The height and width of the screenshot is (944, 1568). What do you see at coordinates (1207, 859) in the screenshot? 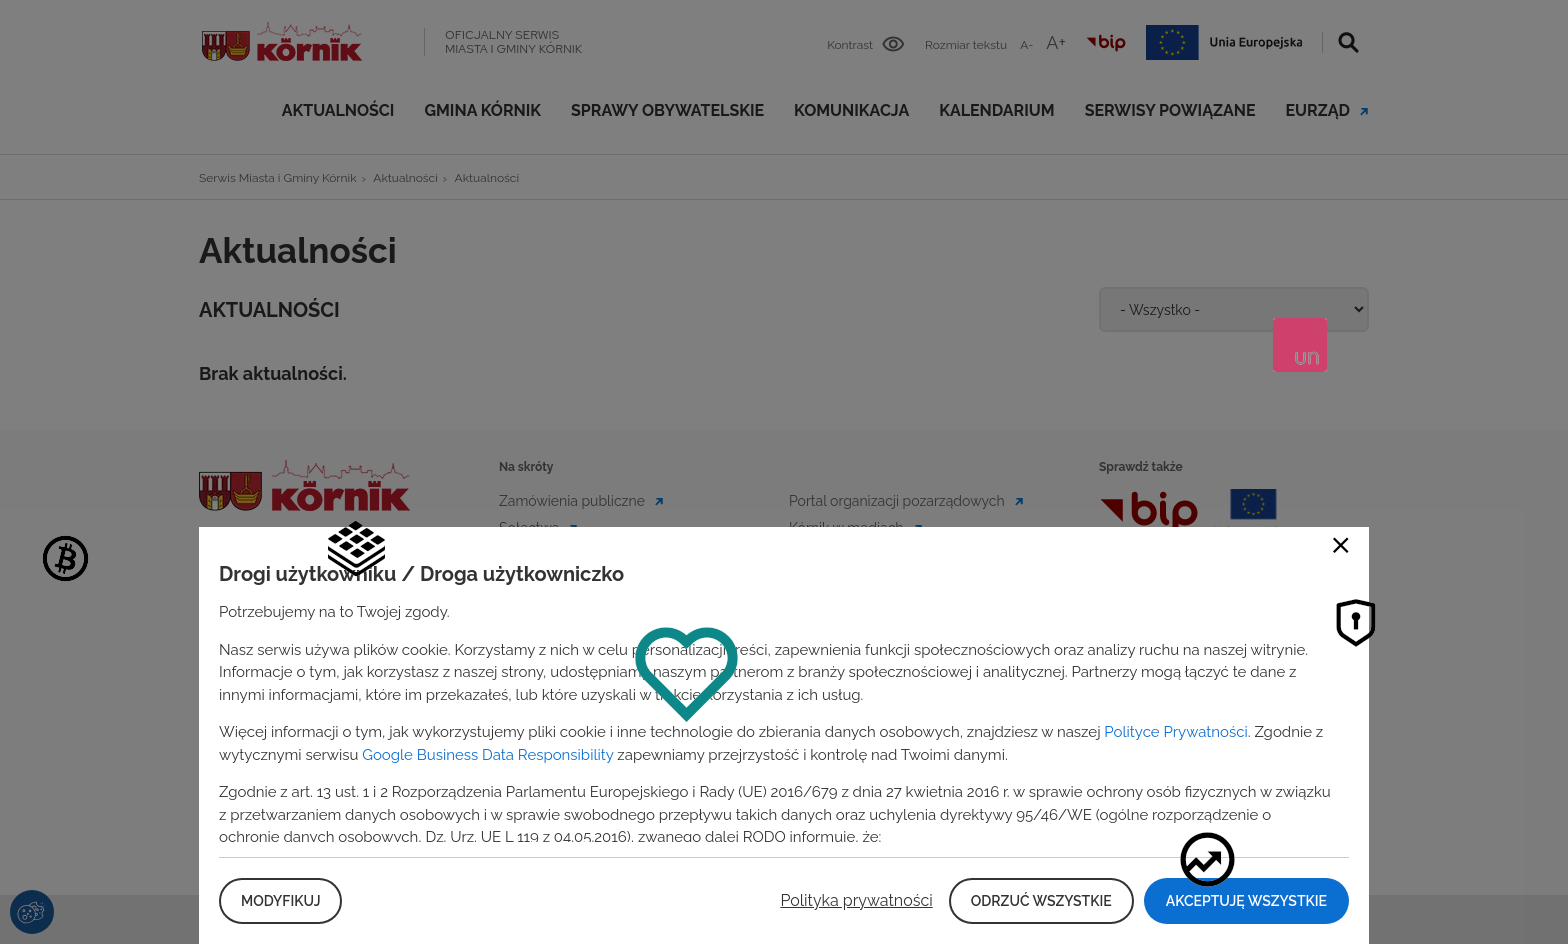
I see `view financial performance or fund growth` at bounding box center [1207, 859].